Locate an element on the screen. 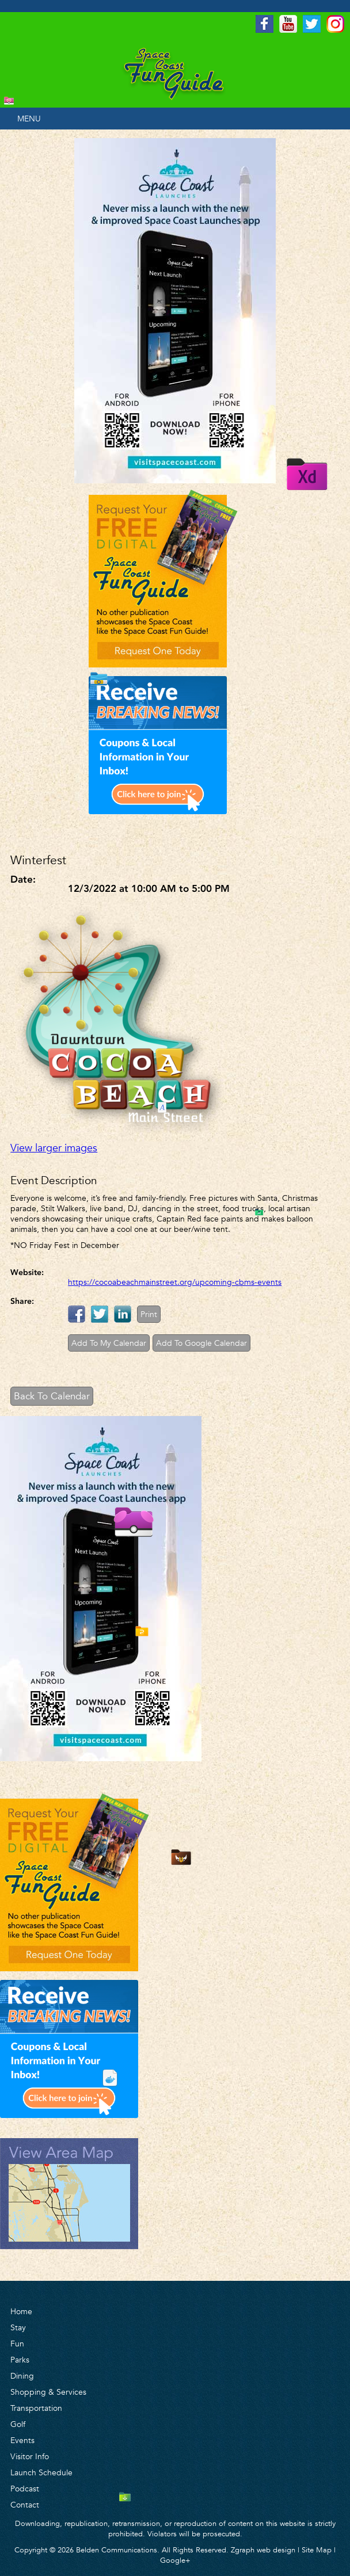  dockerfile or docker configuration file is located at coordinates (110, 2078).